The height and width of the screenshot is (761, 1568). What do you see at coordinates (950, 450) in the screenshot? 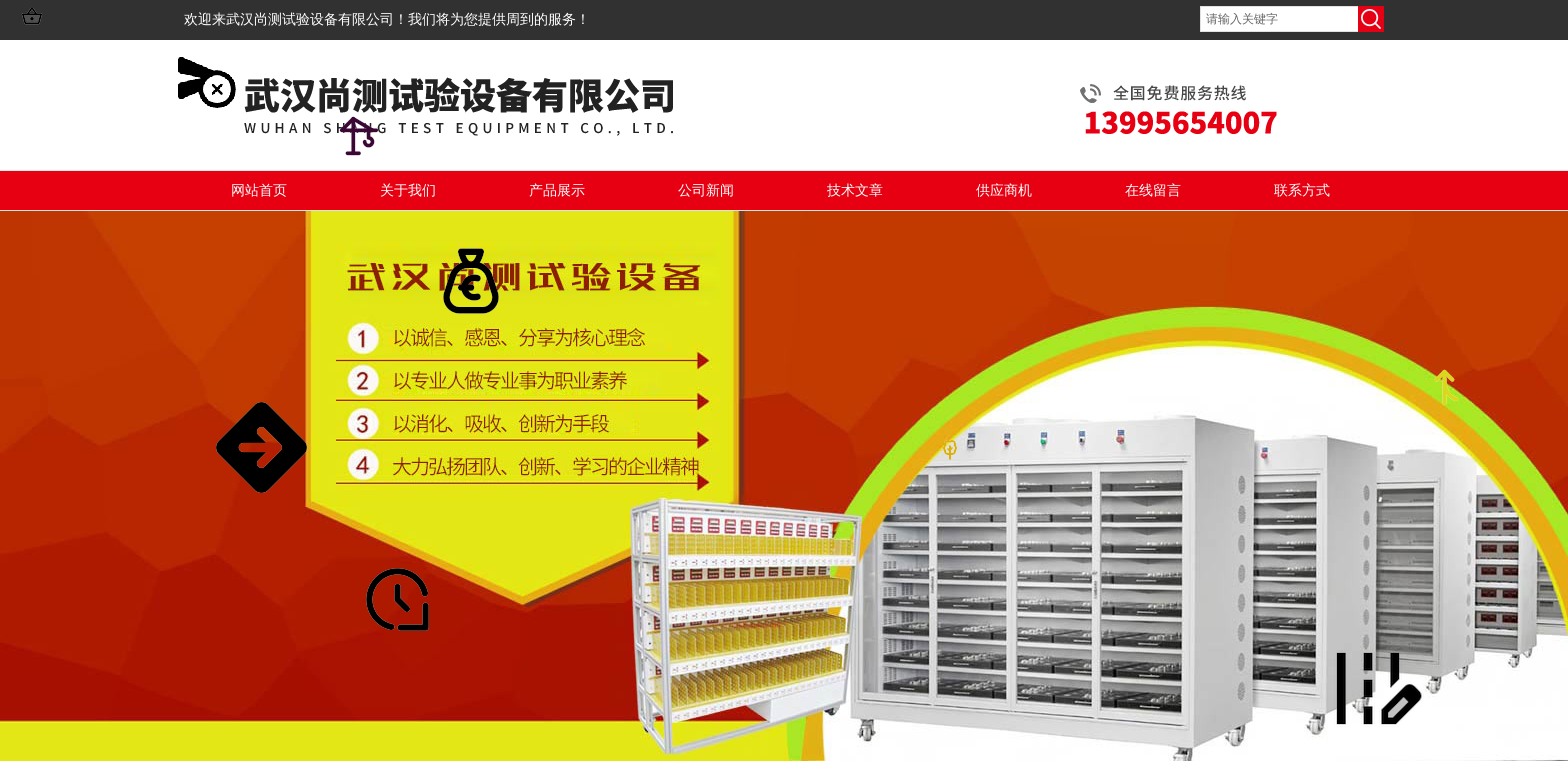
I see `view parks or nature areas nearby` at bounding box center [950, 450].